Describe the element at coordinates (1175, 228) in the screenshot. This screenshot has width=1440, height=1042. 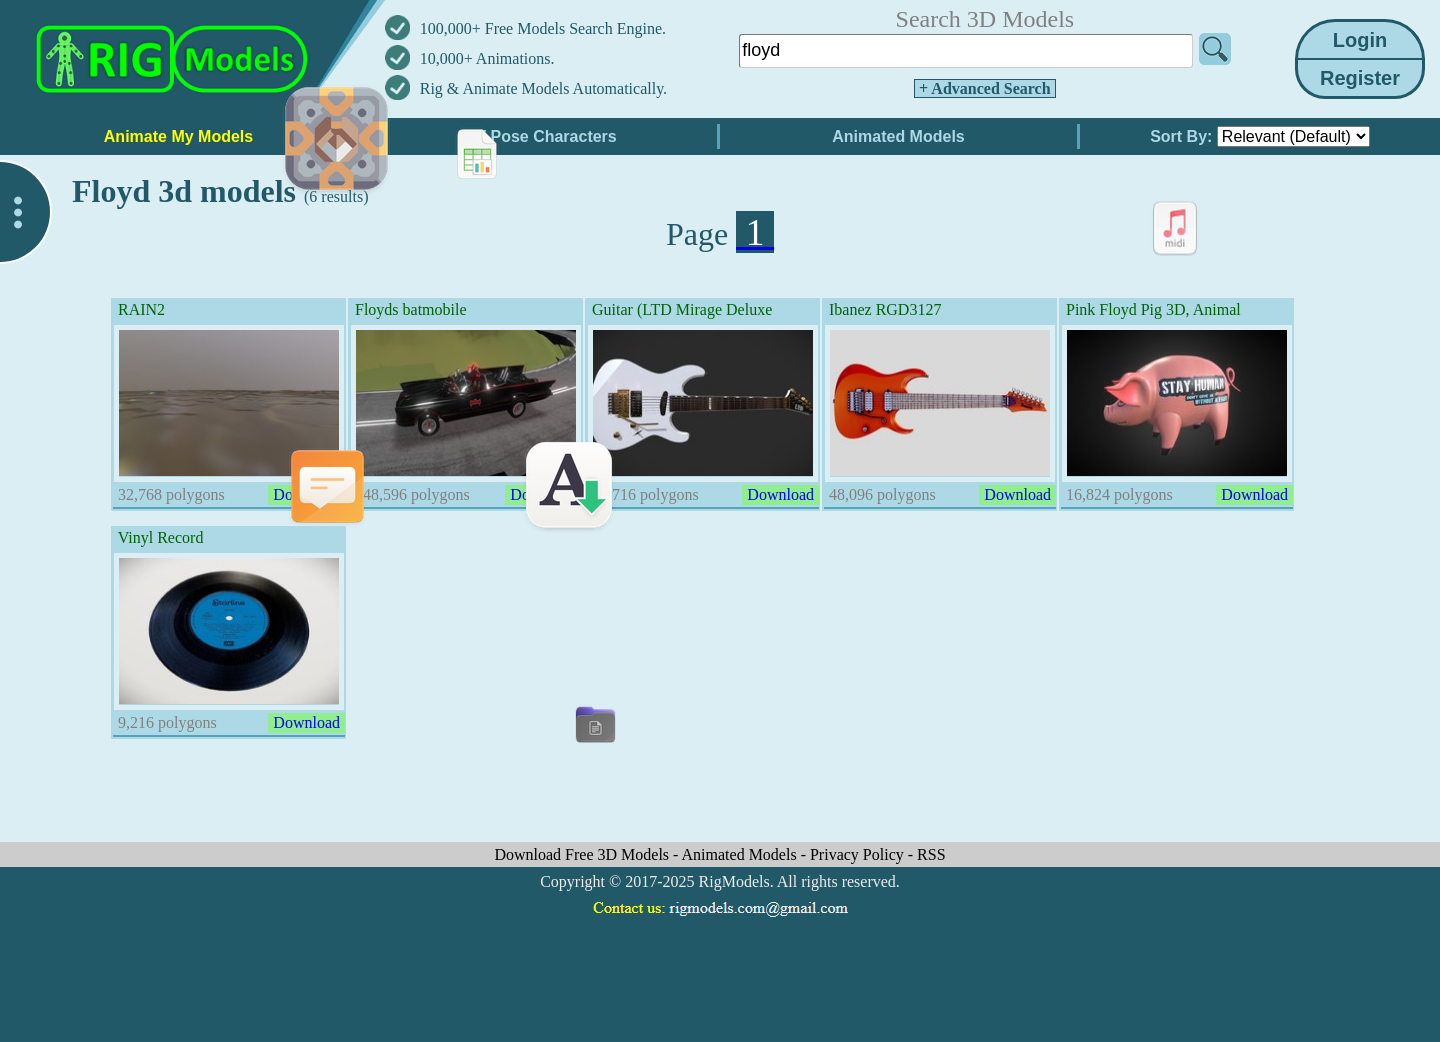
I see `a midi audio file` at that location.